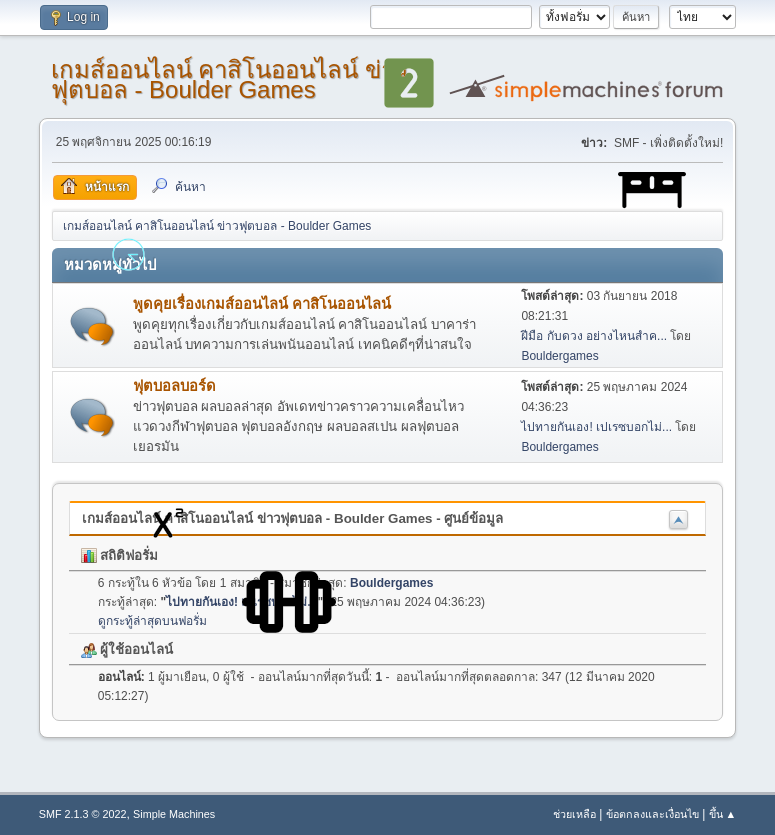  Describe the element at coordinates (409, 83) in the screenshot. I see `indicates step two in a multi-step process` at that location.